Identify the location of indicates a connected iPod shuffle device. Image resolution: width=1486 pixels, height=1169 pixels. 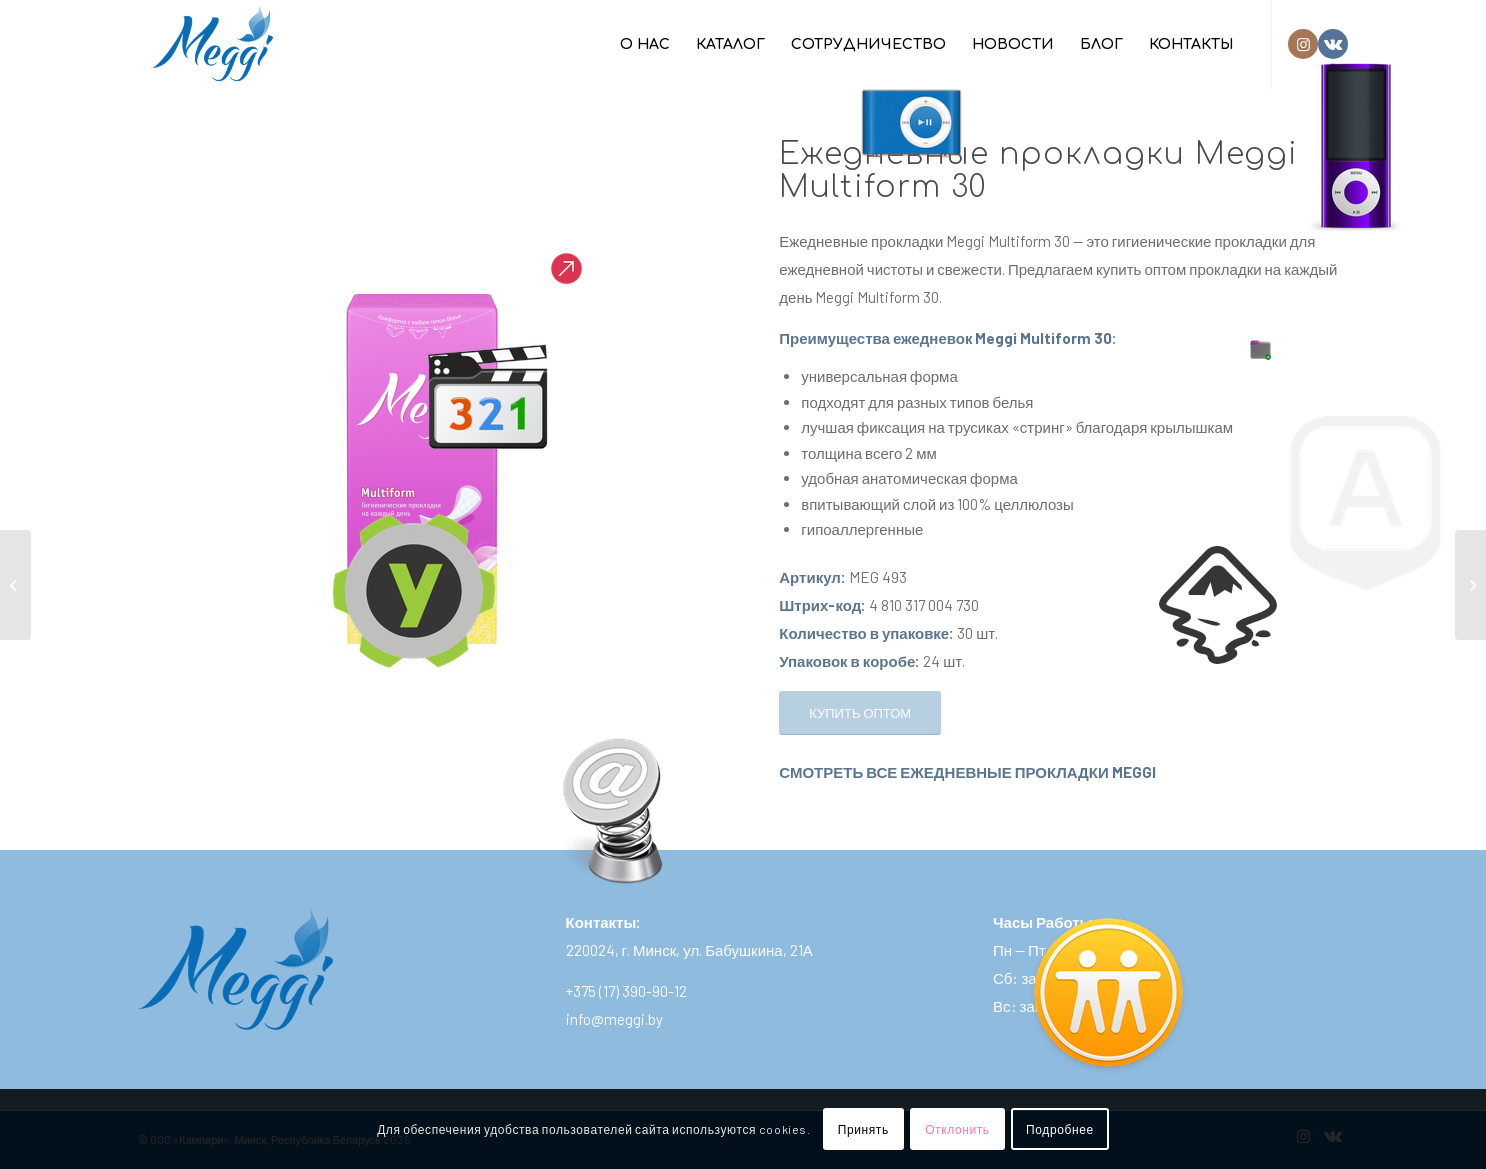
(911, 104).